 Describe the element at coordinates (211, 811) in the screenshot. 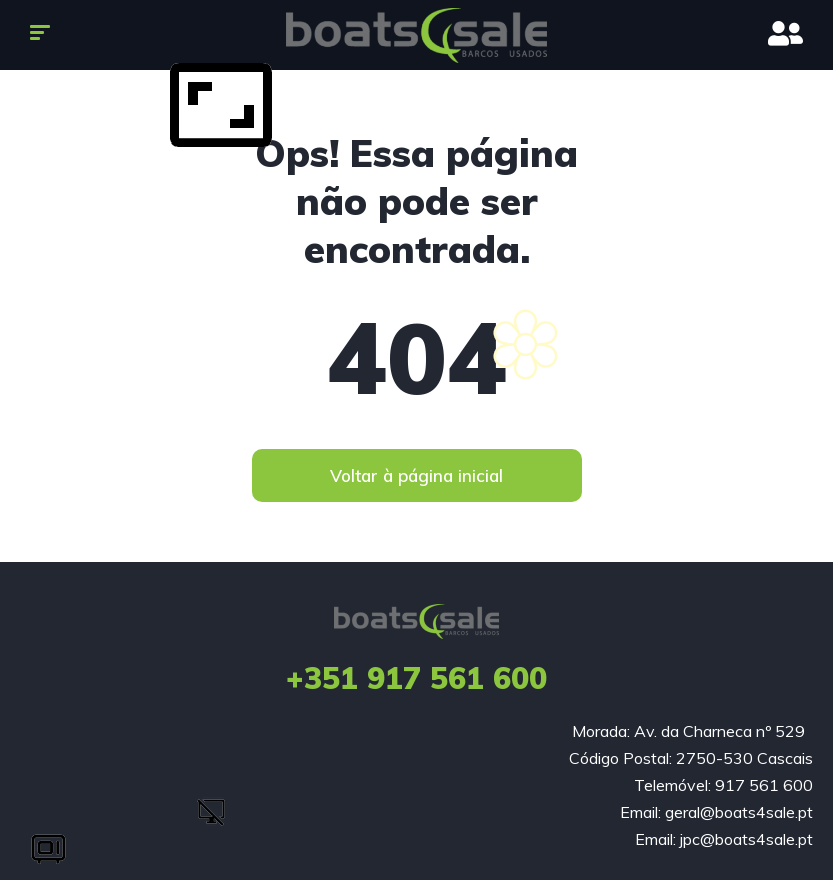

I see `desktop access is currently disabled` at that location.